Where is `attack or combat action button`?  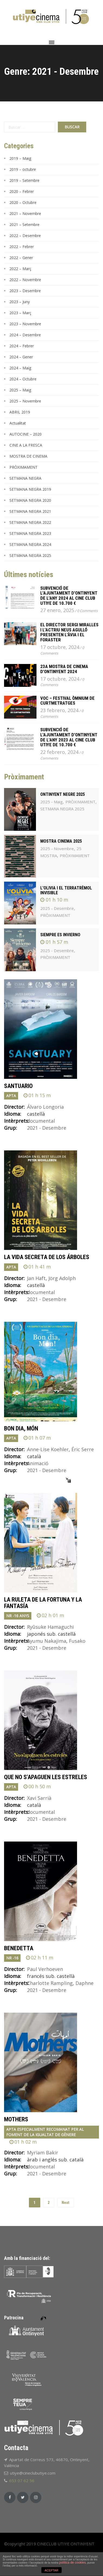 attack or combat action button is located at coordinates (68, 1480).